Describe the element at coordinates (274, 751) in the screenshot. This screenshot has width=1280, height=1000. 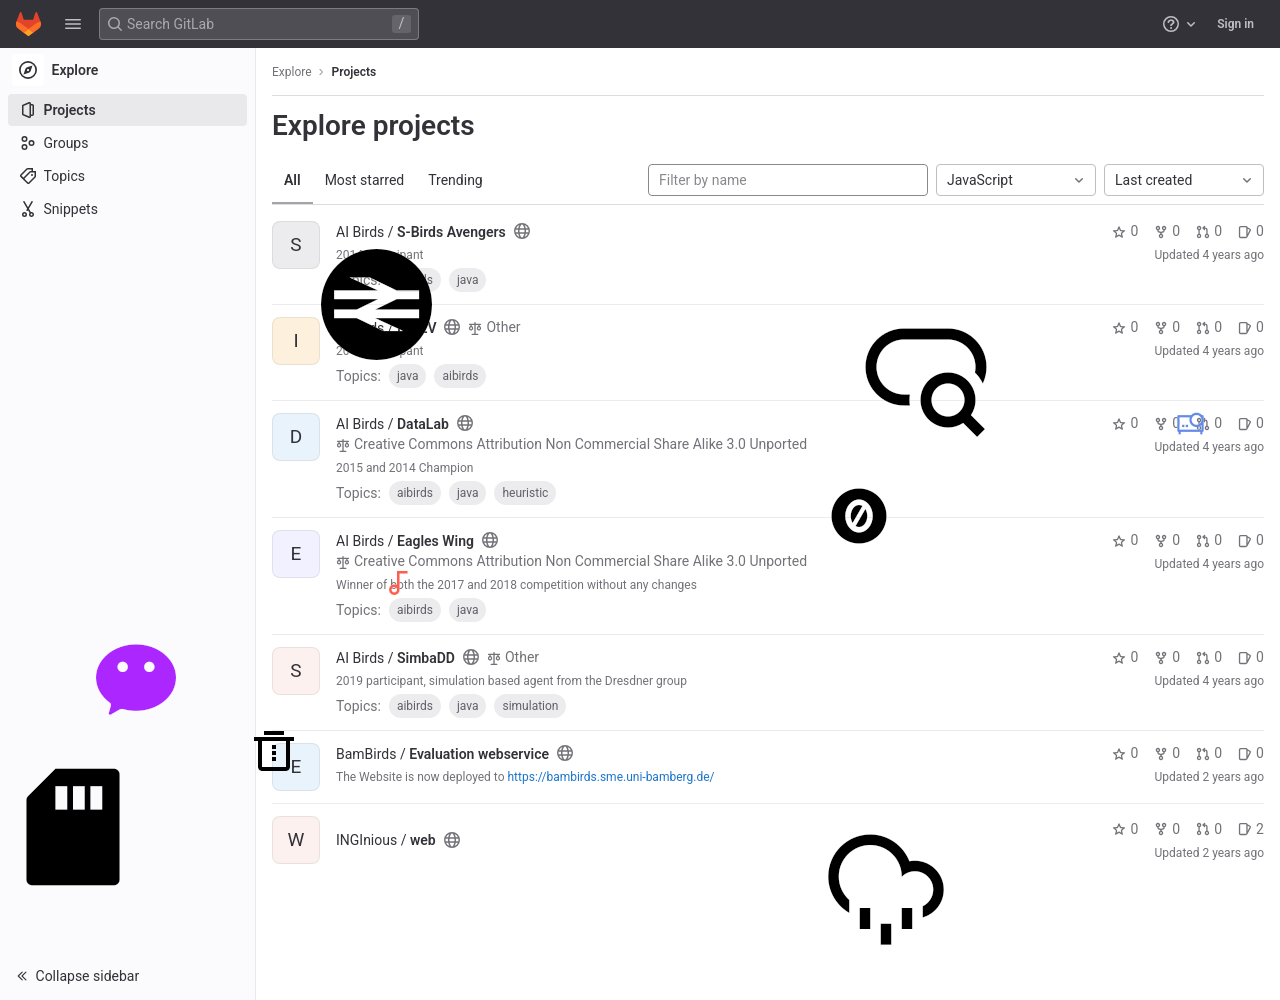
I see `delete selected item` at that location.